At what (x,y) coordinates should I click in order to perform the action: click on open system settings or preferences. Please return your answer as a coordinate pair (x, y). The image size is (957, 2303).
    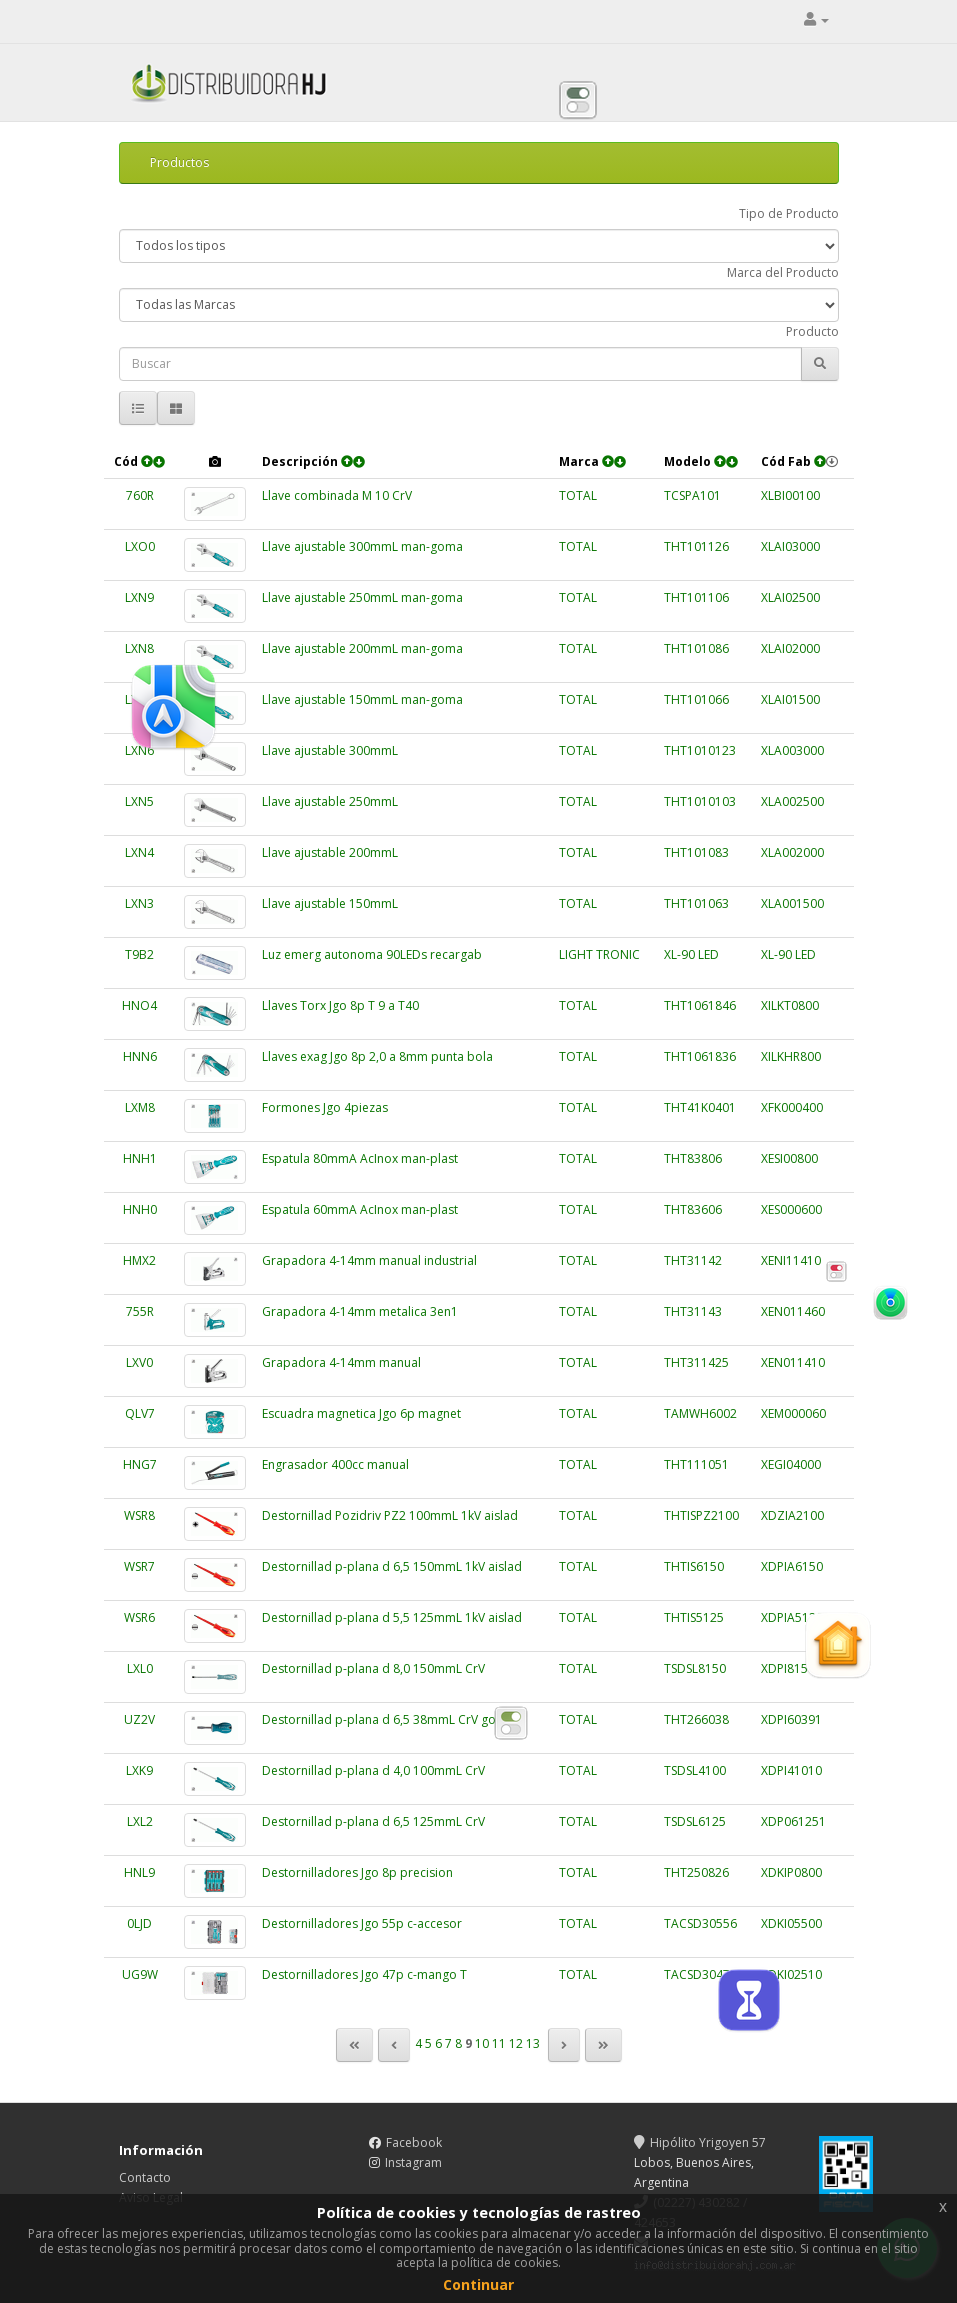
    Looking at the image, I should click on (511, 1723).